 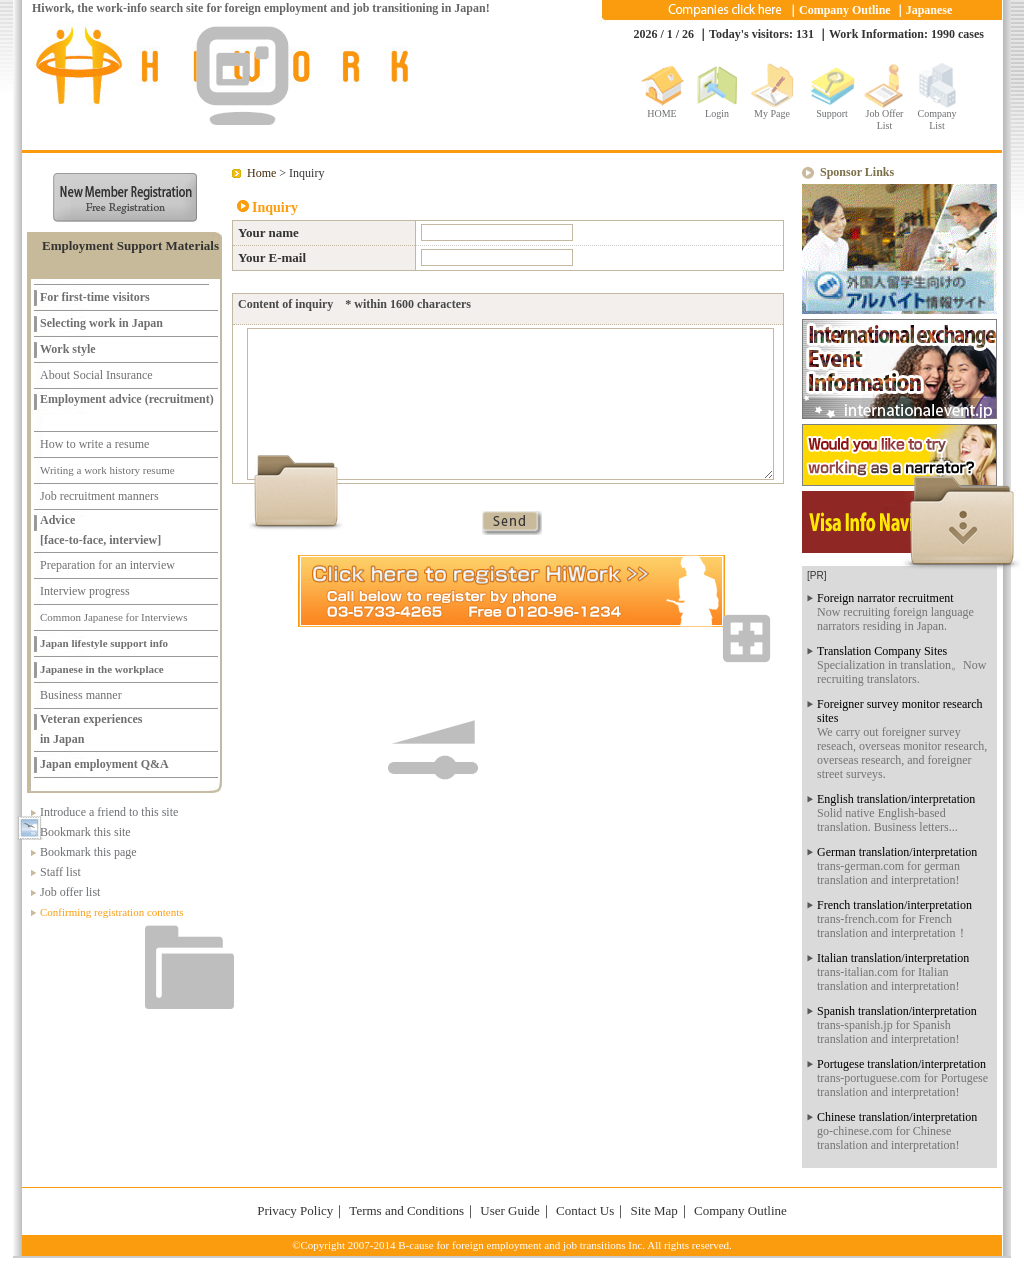 What do you see at coordinates (29, 828) in the screenshot?
I see `send an email message` at bounding box center [29, 828].